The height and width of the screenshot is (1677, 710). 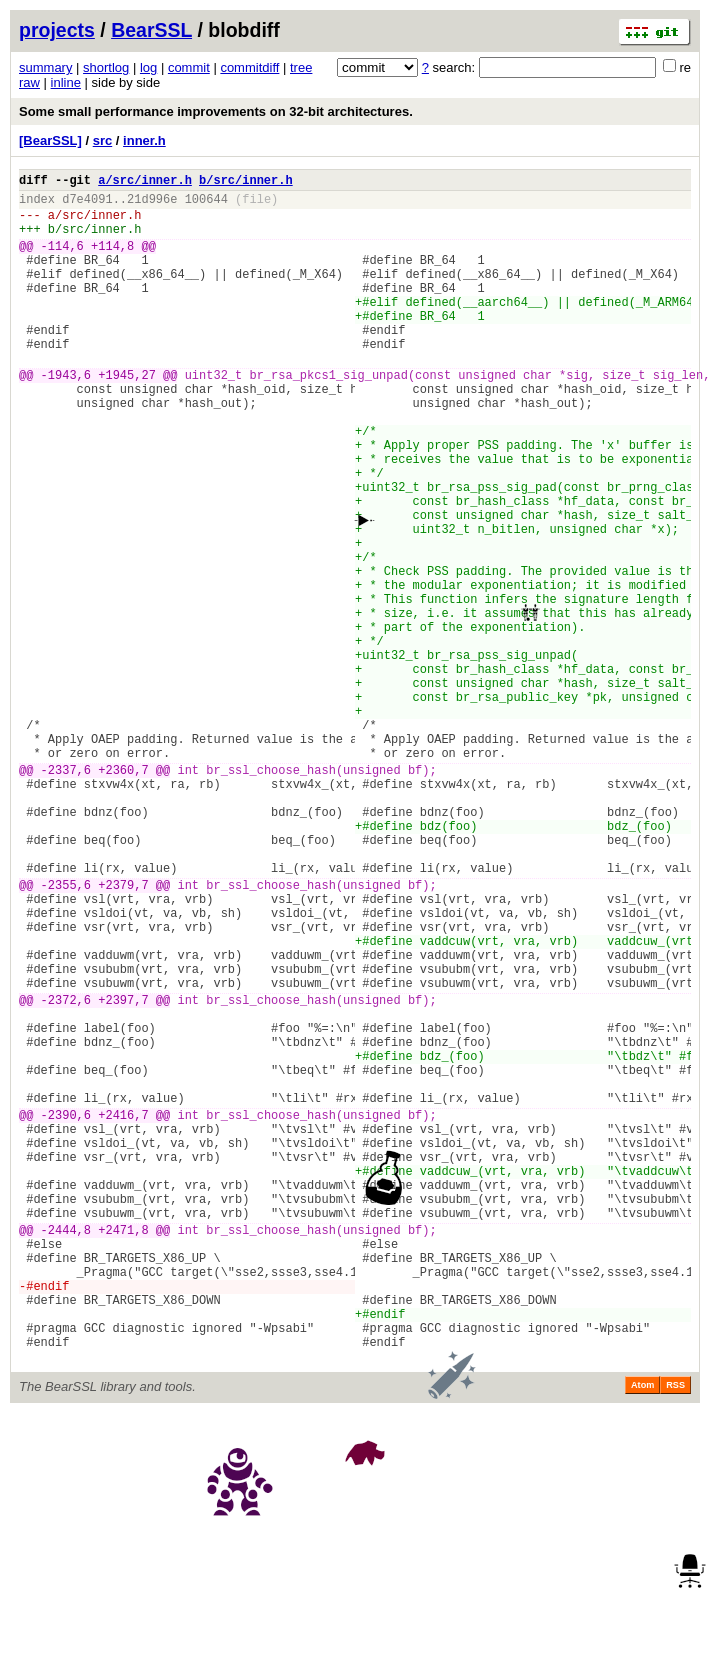 I want to click on represents a NOT logic gate in circuit design, so click(x=364, y=520).